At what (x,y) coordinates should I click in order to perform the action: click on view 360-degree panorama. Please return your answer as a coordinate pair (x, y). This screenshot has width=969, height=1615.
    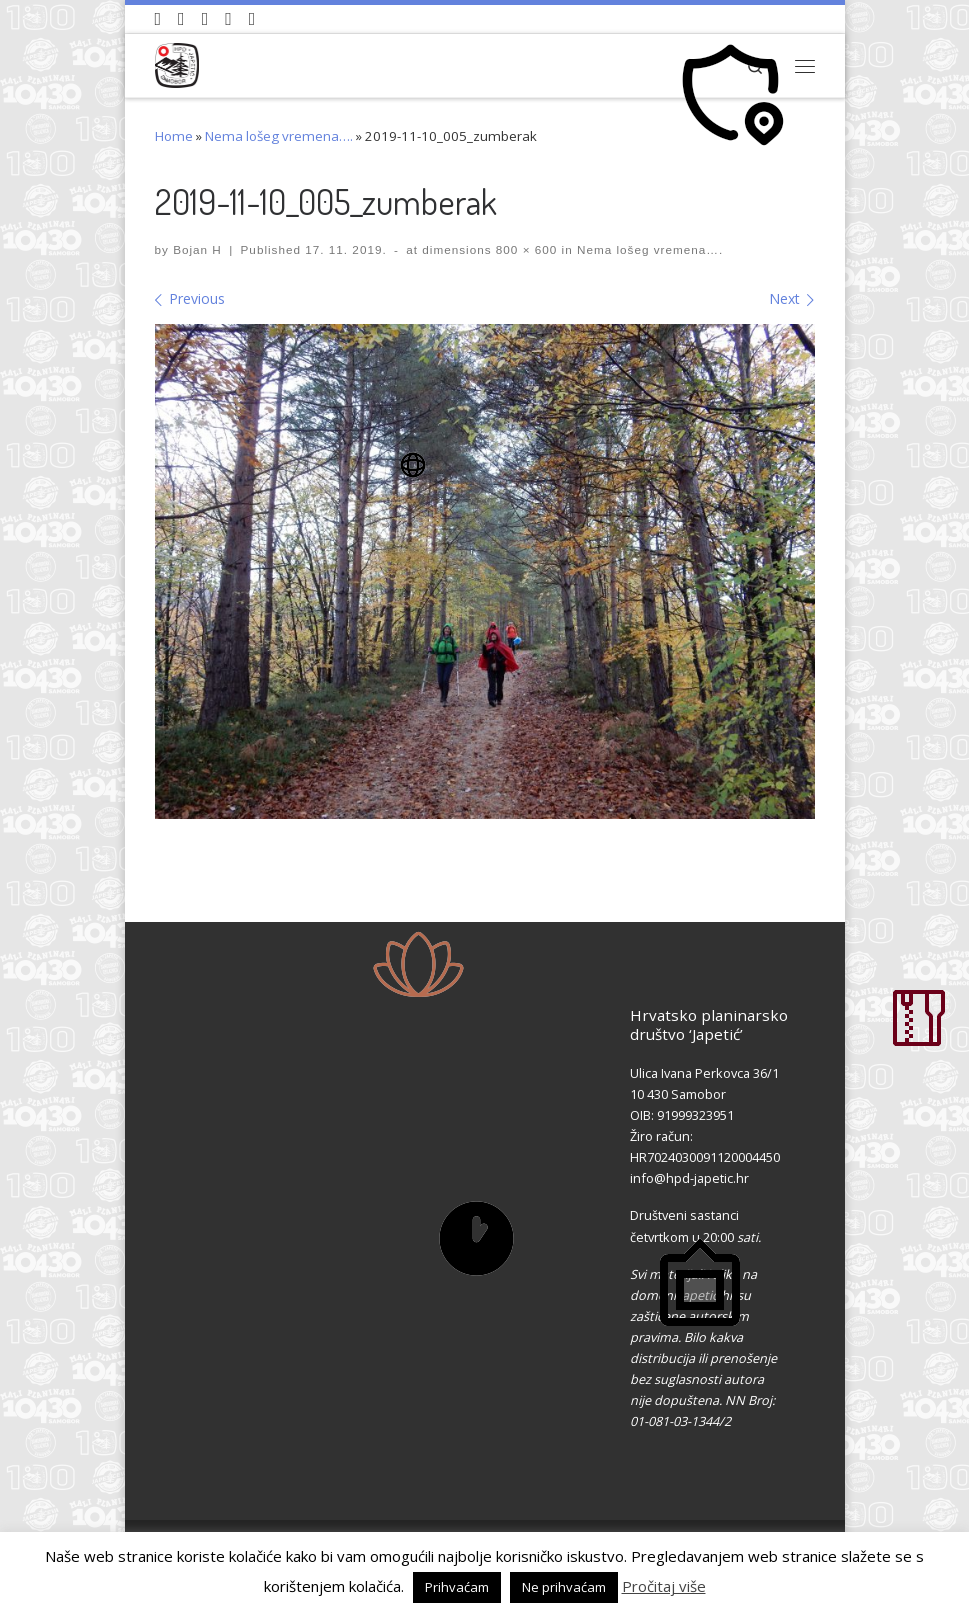
    Looking at the image, I should click on (413, 465).